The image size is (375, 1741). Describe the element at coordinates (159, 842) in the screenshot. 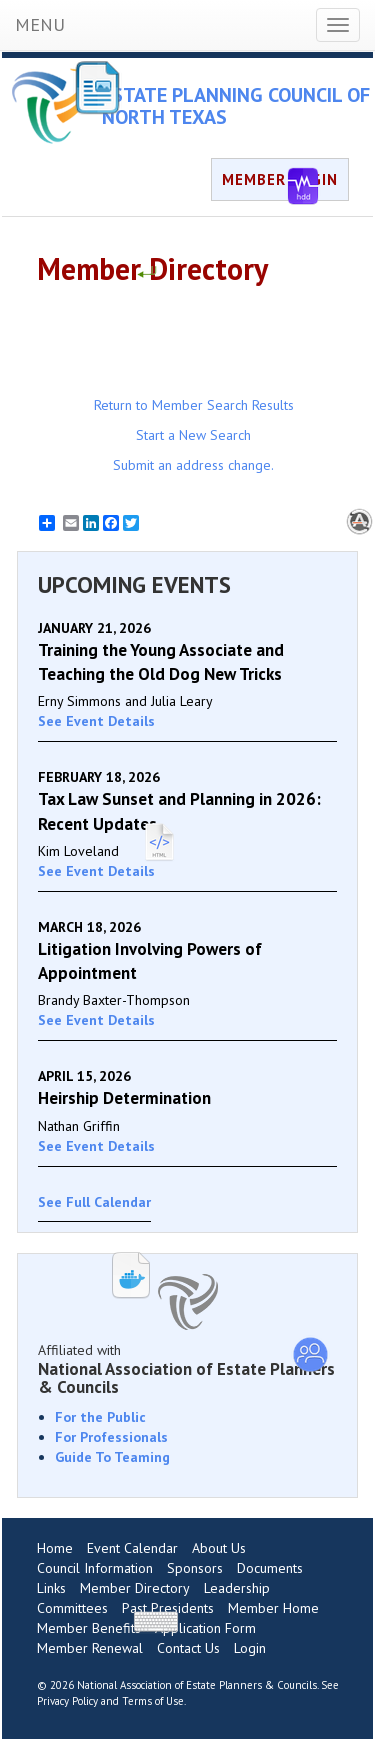

I see `an HTML document or webpage file` at that location.